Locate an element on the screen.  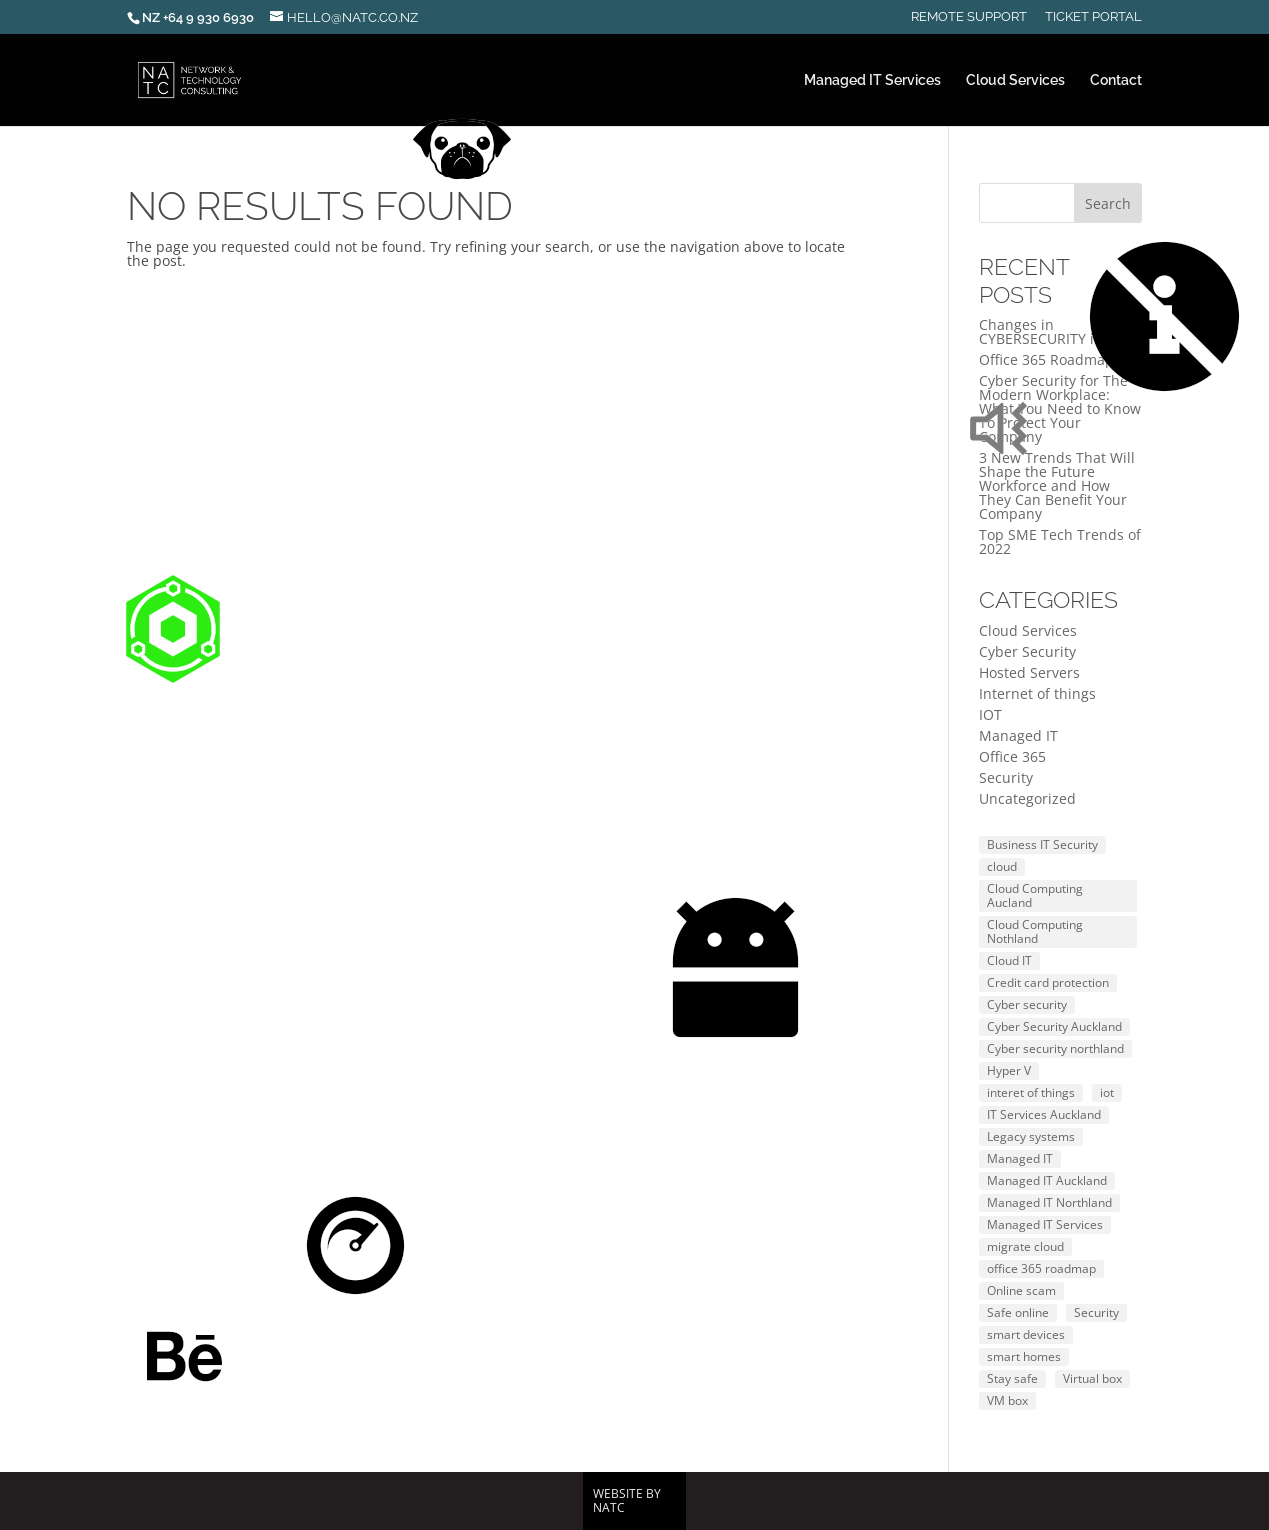
pug template engine logo is located at coordinates (462, 149).